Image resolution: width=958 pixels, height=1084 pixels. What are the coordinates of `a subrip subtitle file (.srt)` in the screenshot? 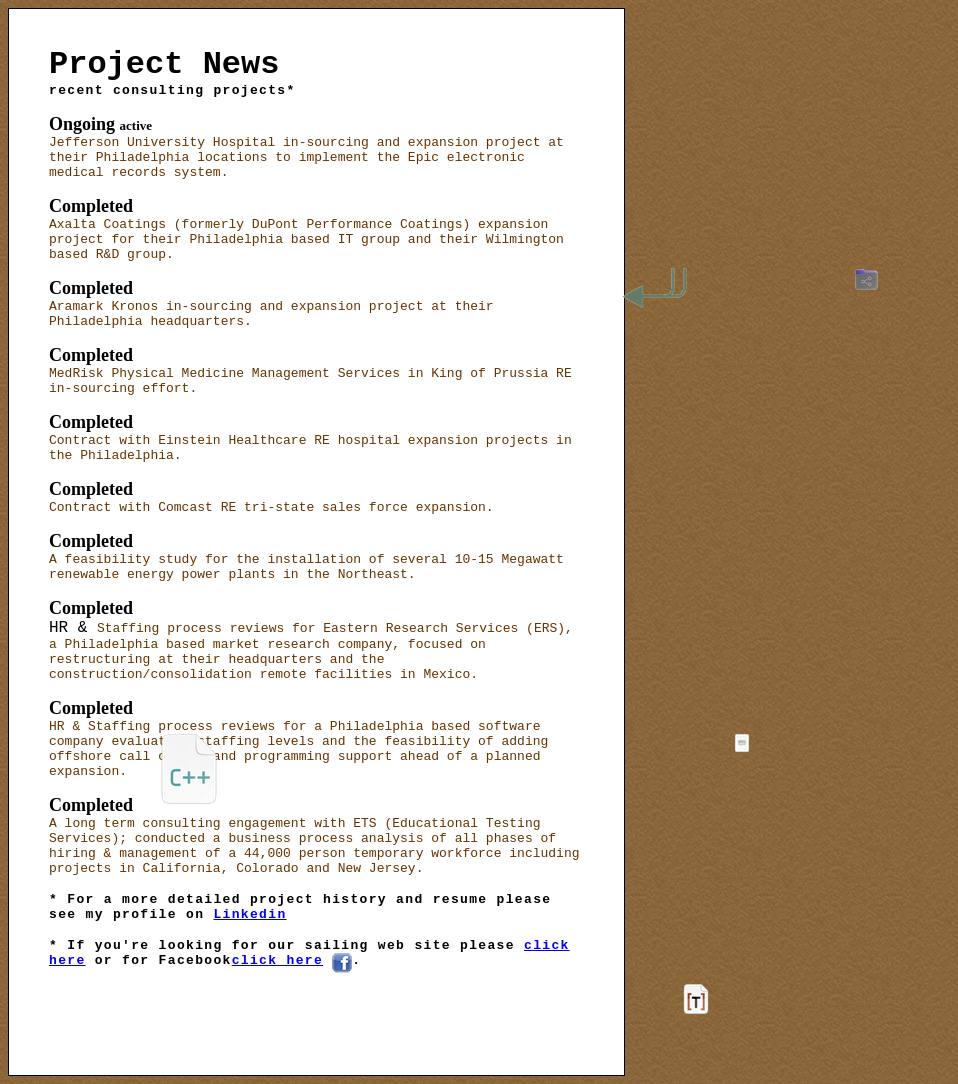 It's located at (742, 743).